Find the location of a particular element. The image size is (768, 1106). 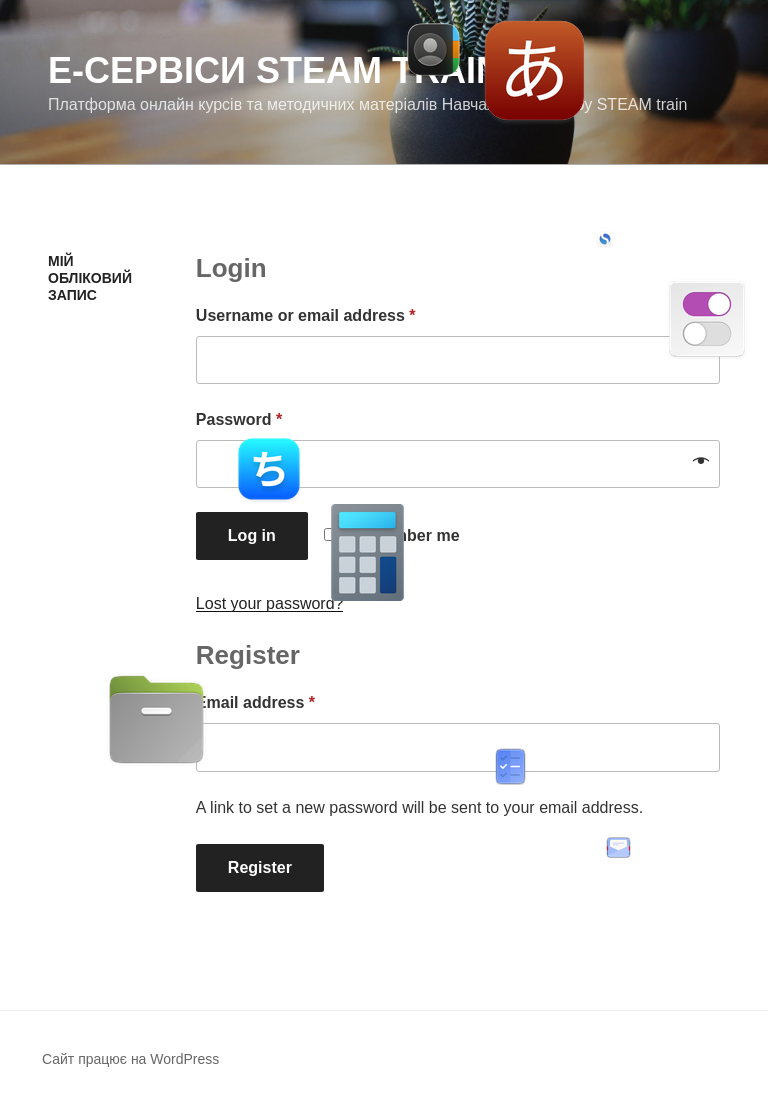

open the contacts app is located at coordinates (433, 49).